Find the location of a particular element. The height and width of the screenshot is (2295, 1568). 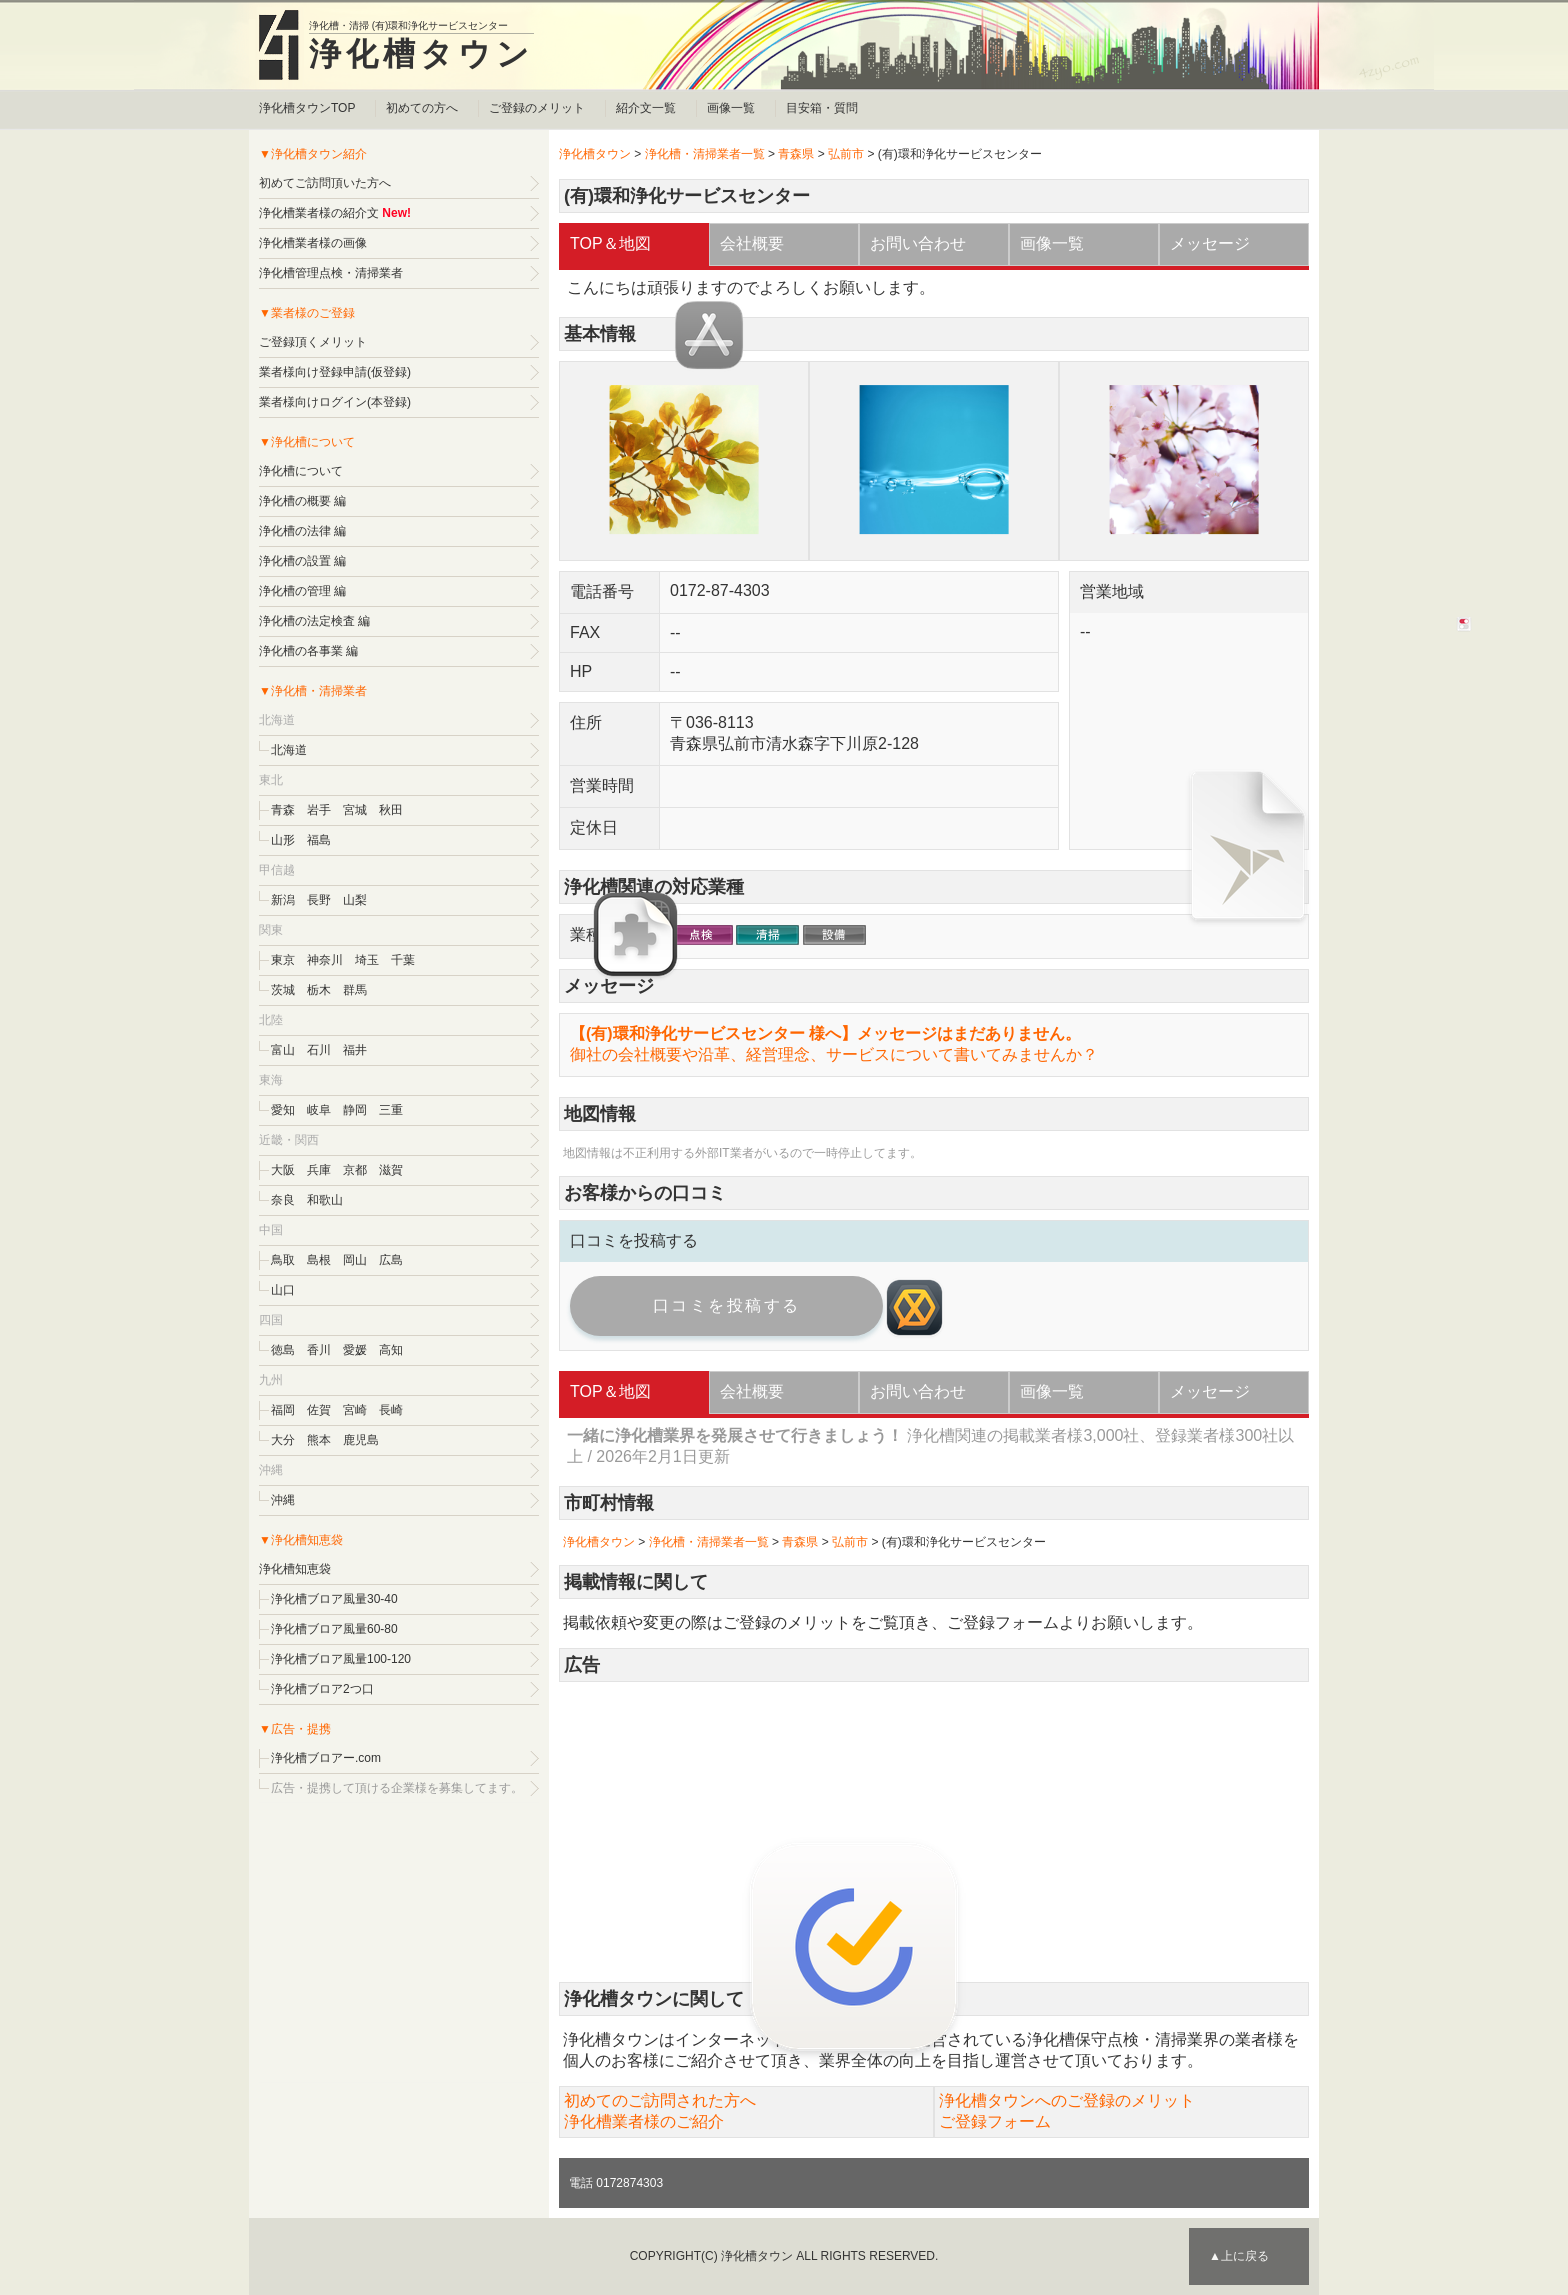

open the App Store to browse and download apps is located at coordinates (709, 335).